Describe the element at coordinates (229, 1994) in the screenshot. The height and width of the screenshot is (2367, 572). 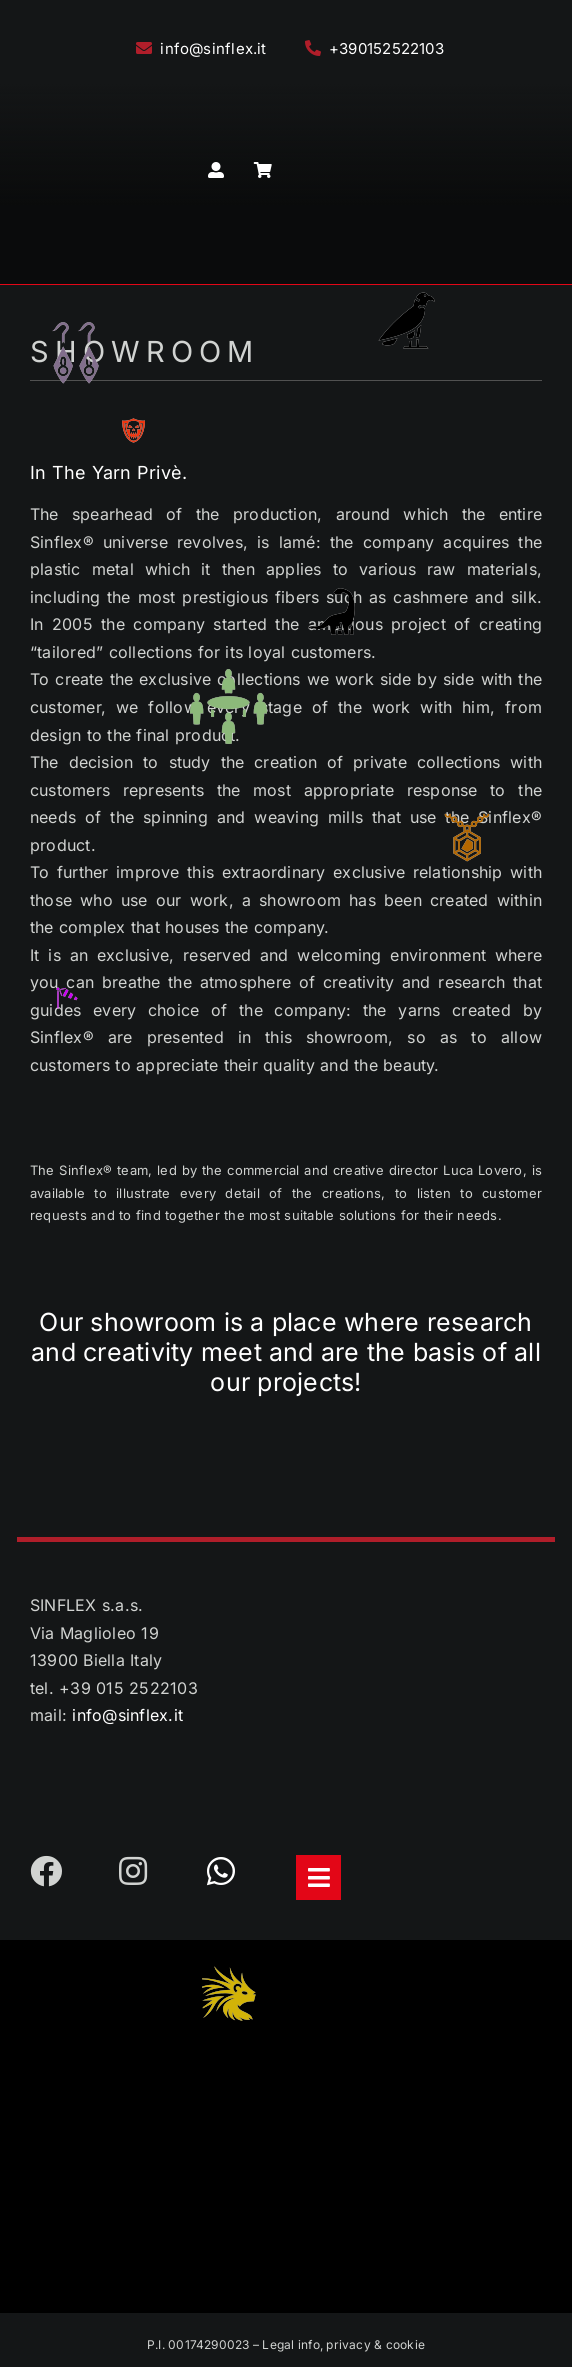
I see `porcupine character or creature in a game` at that location.